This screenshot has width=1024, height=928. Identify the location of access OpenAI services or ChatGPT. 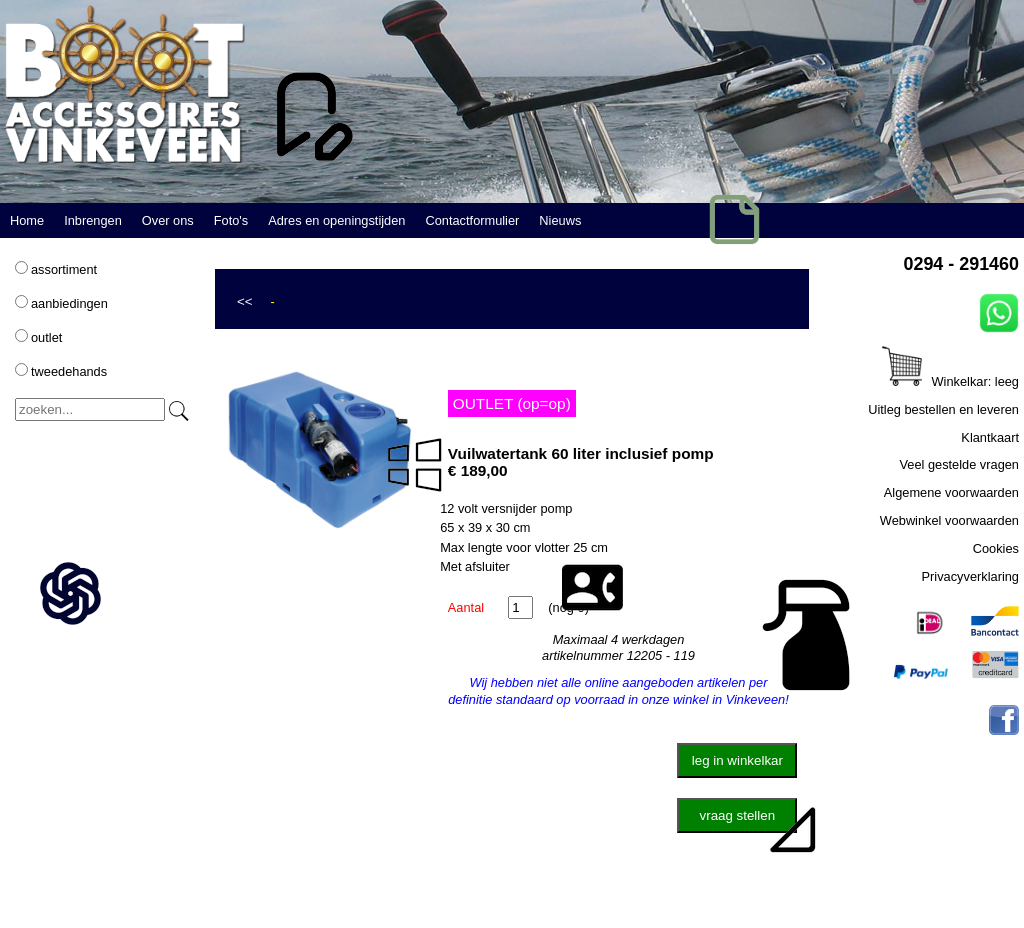
(70, 593).